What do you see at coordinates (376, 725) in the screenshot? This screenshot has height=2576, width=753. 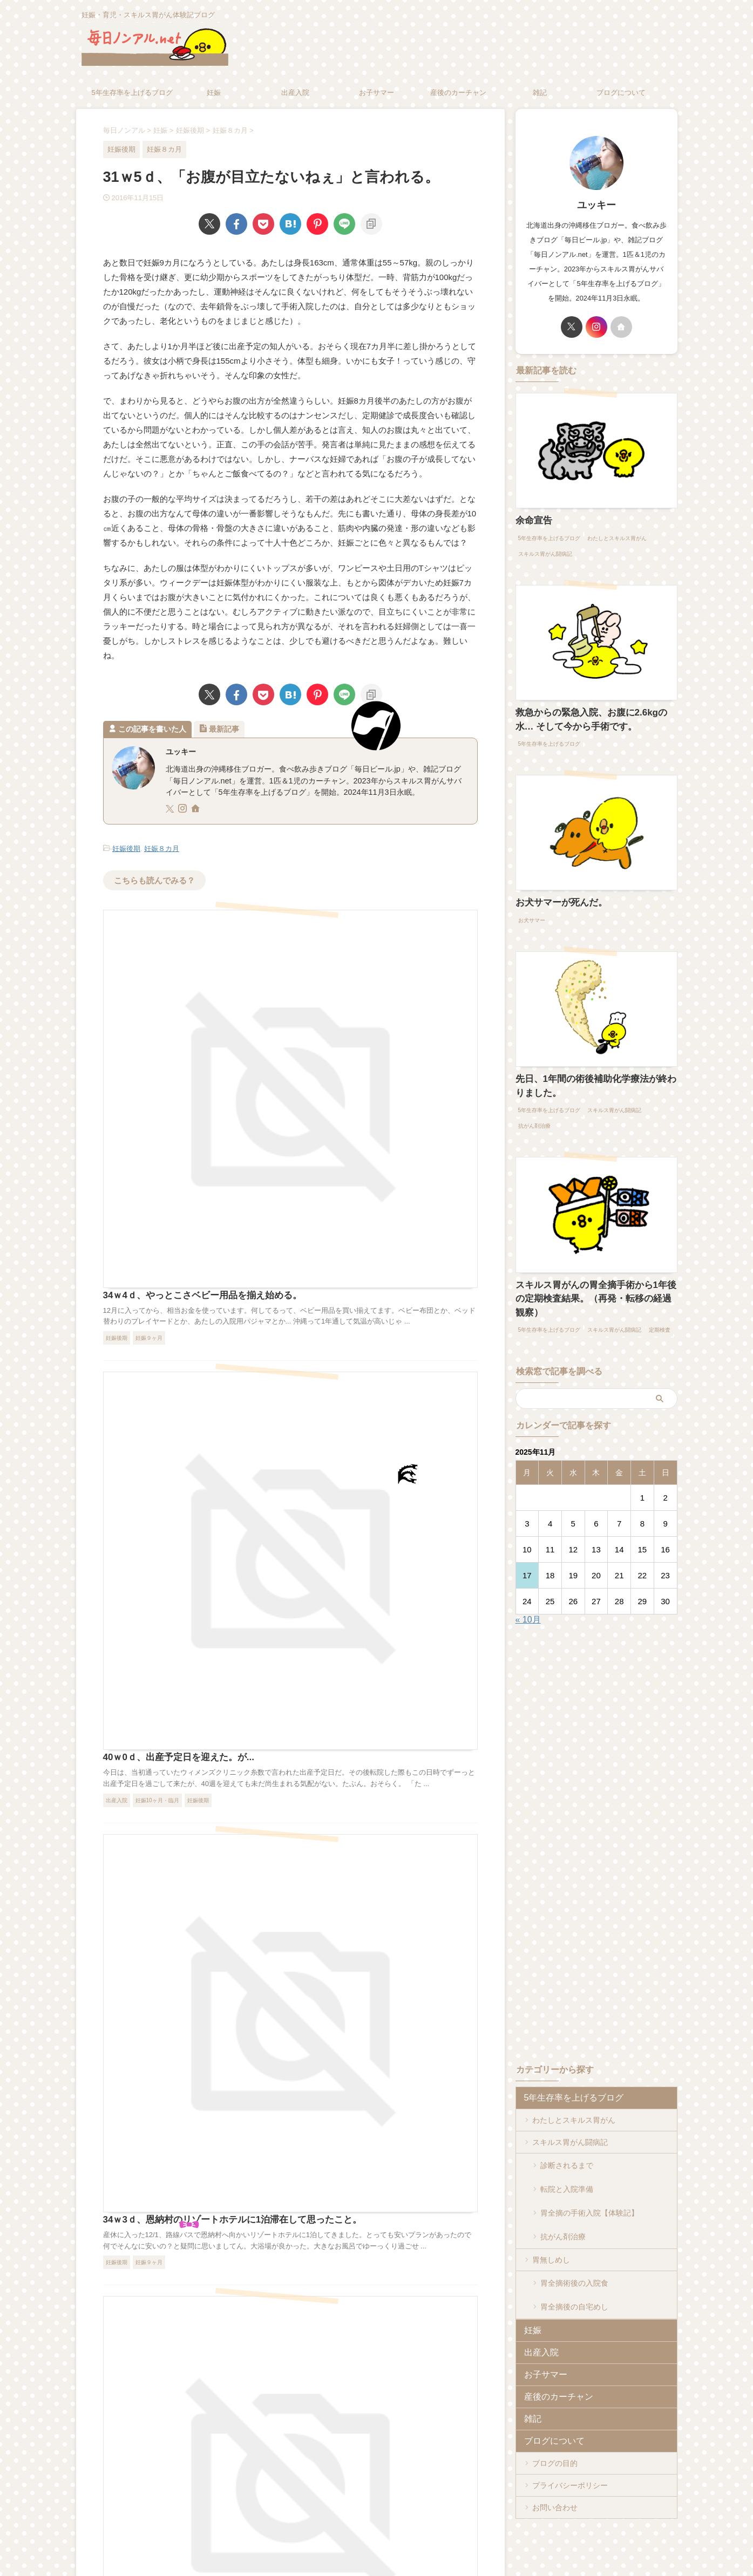 I see `flag or report content` at bounding box center [376, 725].